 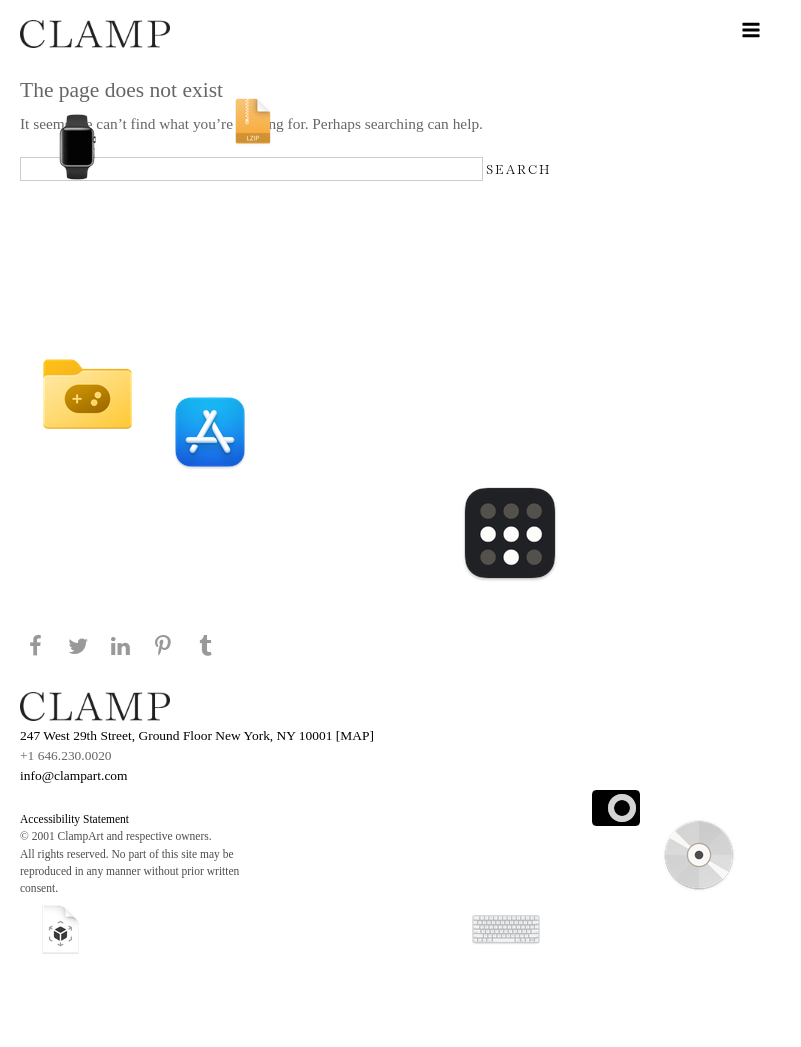 I want to click on apple watch device icon, so click(x=77, y=147).